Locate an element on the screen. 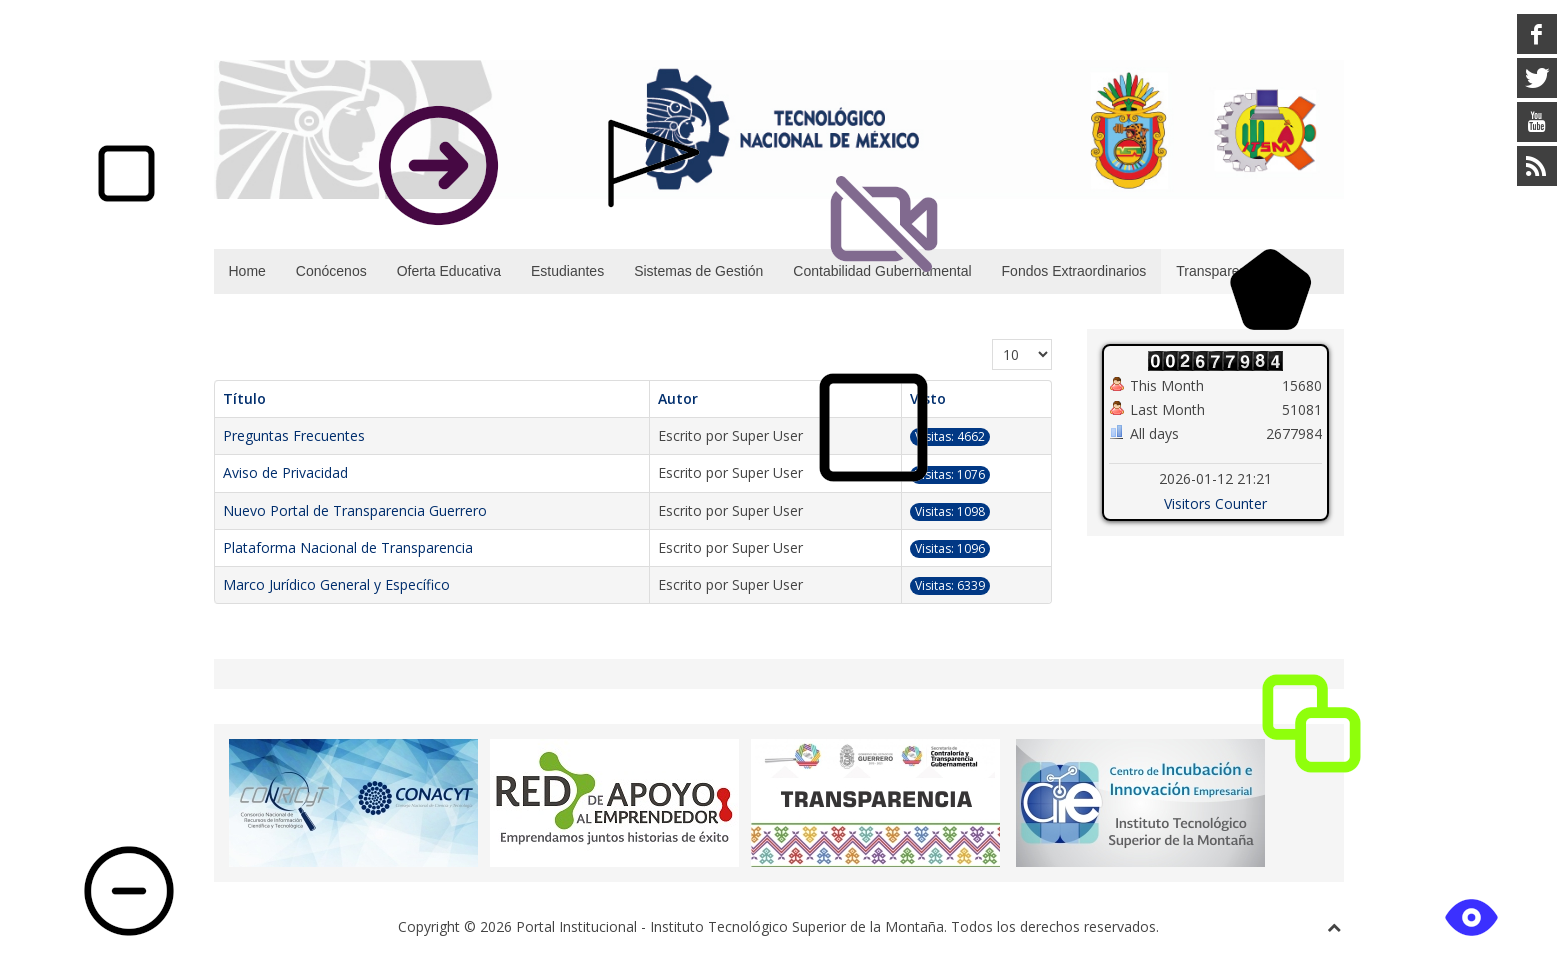 The height and width of the screenshot is (972, 1557). stop media playback is located at coordinates (126, 173).